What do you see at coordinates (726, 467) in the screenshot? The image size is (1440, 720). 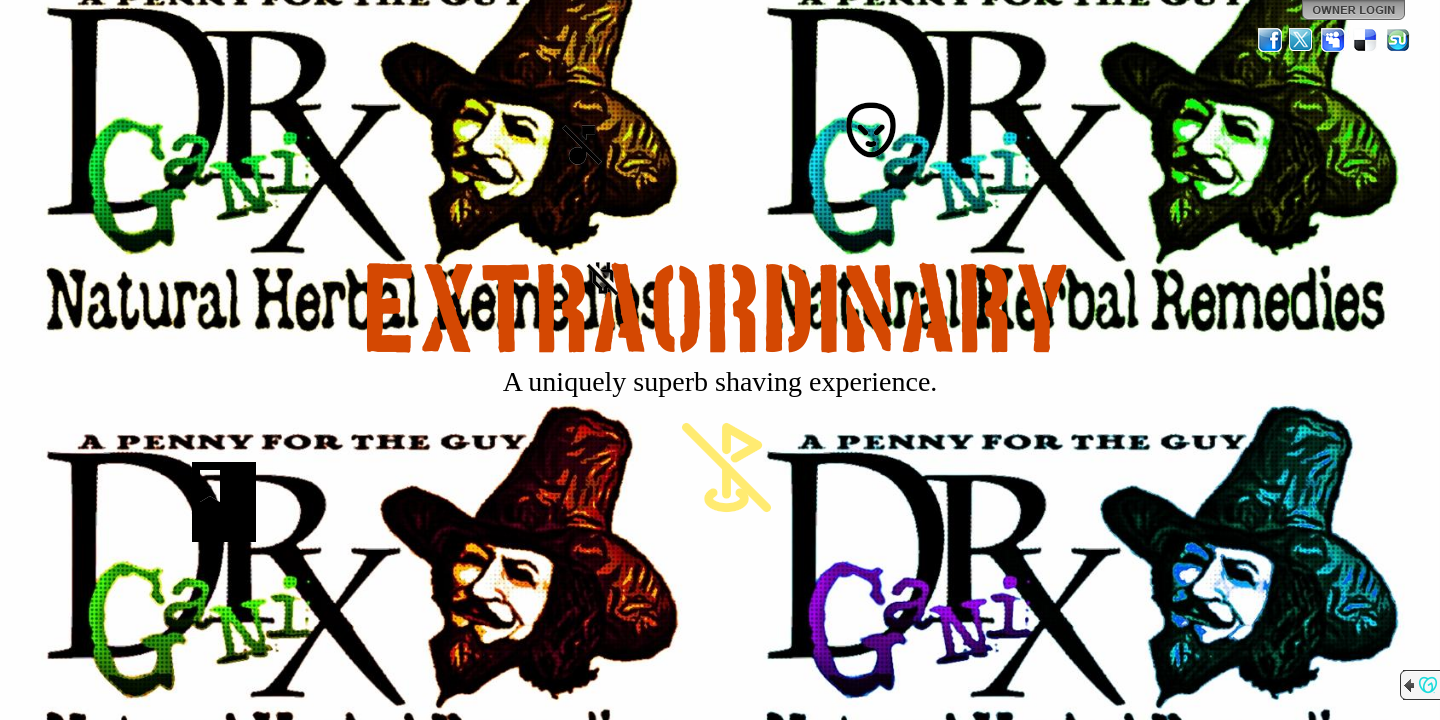 I see `golf feature unavailable or disabled` at bounding box center [726, 467].